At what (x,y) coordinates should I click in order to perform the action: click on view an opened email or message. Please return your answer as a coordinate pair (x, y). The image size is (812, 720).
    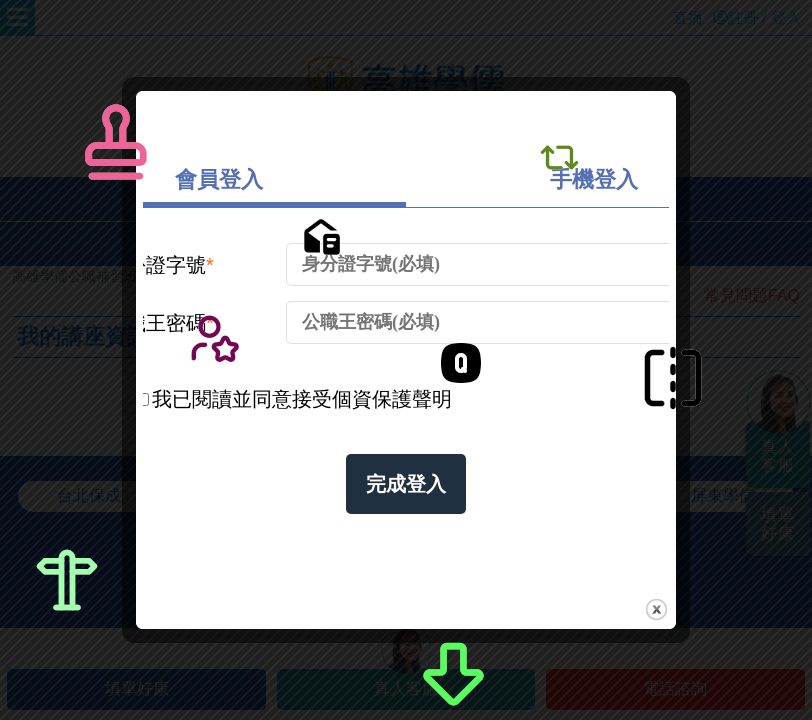
    Looking at the image, I should click on (321, 238).